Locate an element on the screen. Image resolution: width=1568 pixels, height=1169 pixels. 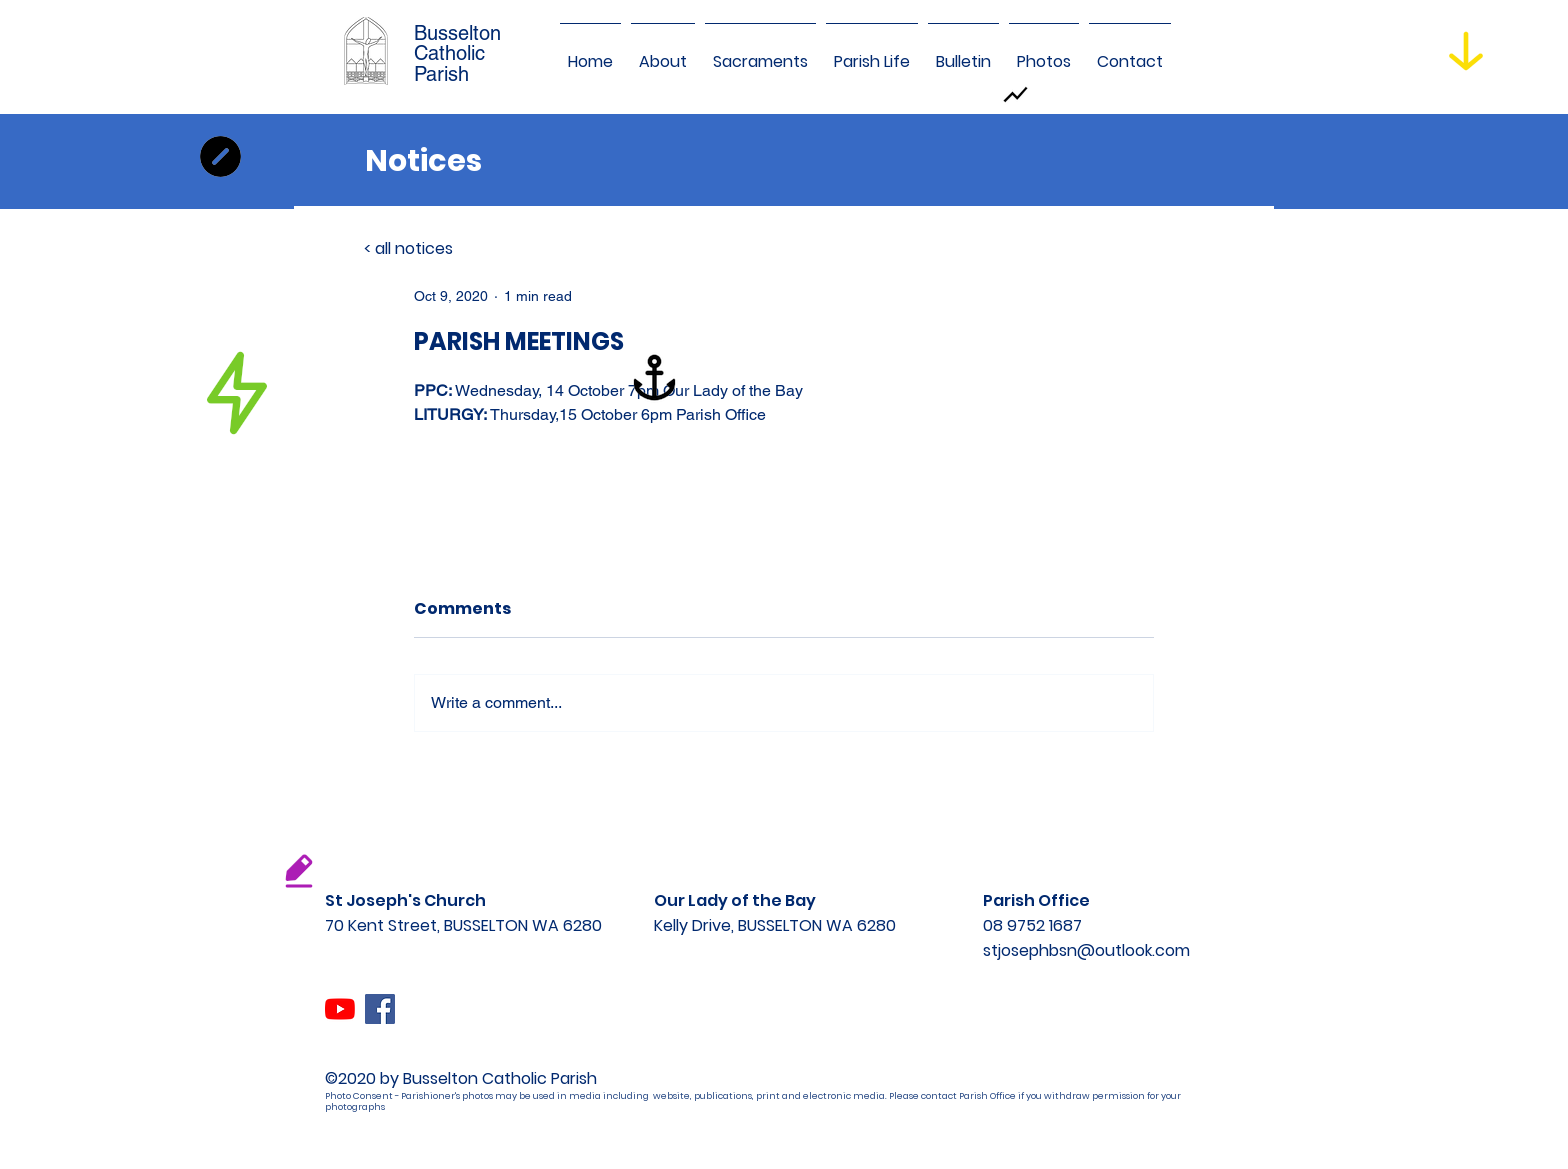
indicates a blocked or prohibited action is located at coordinates (220, 156).